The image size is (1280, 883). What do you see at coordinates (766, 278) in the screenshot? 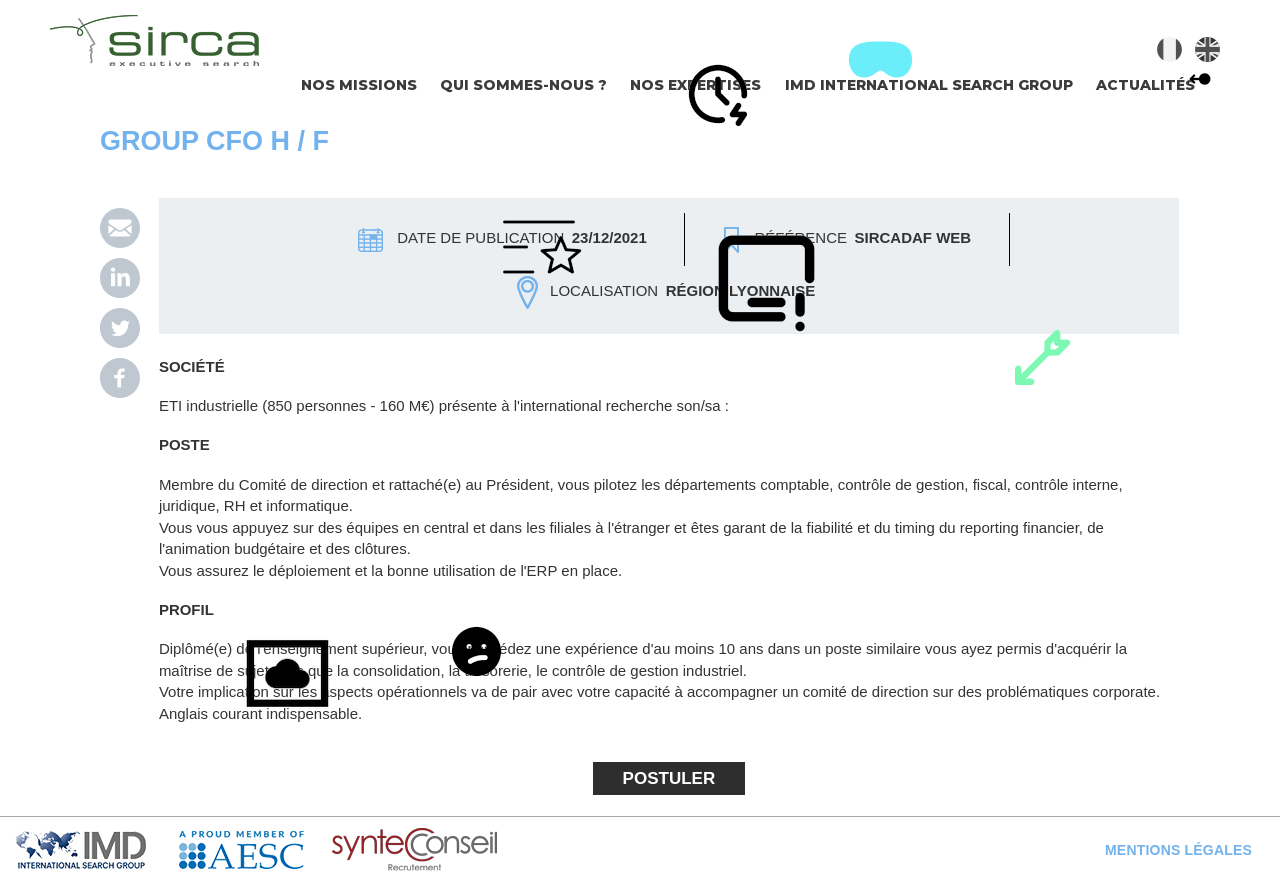
I see `indicates a tablet device error or warning` at bounding box center [766, 278].